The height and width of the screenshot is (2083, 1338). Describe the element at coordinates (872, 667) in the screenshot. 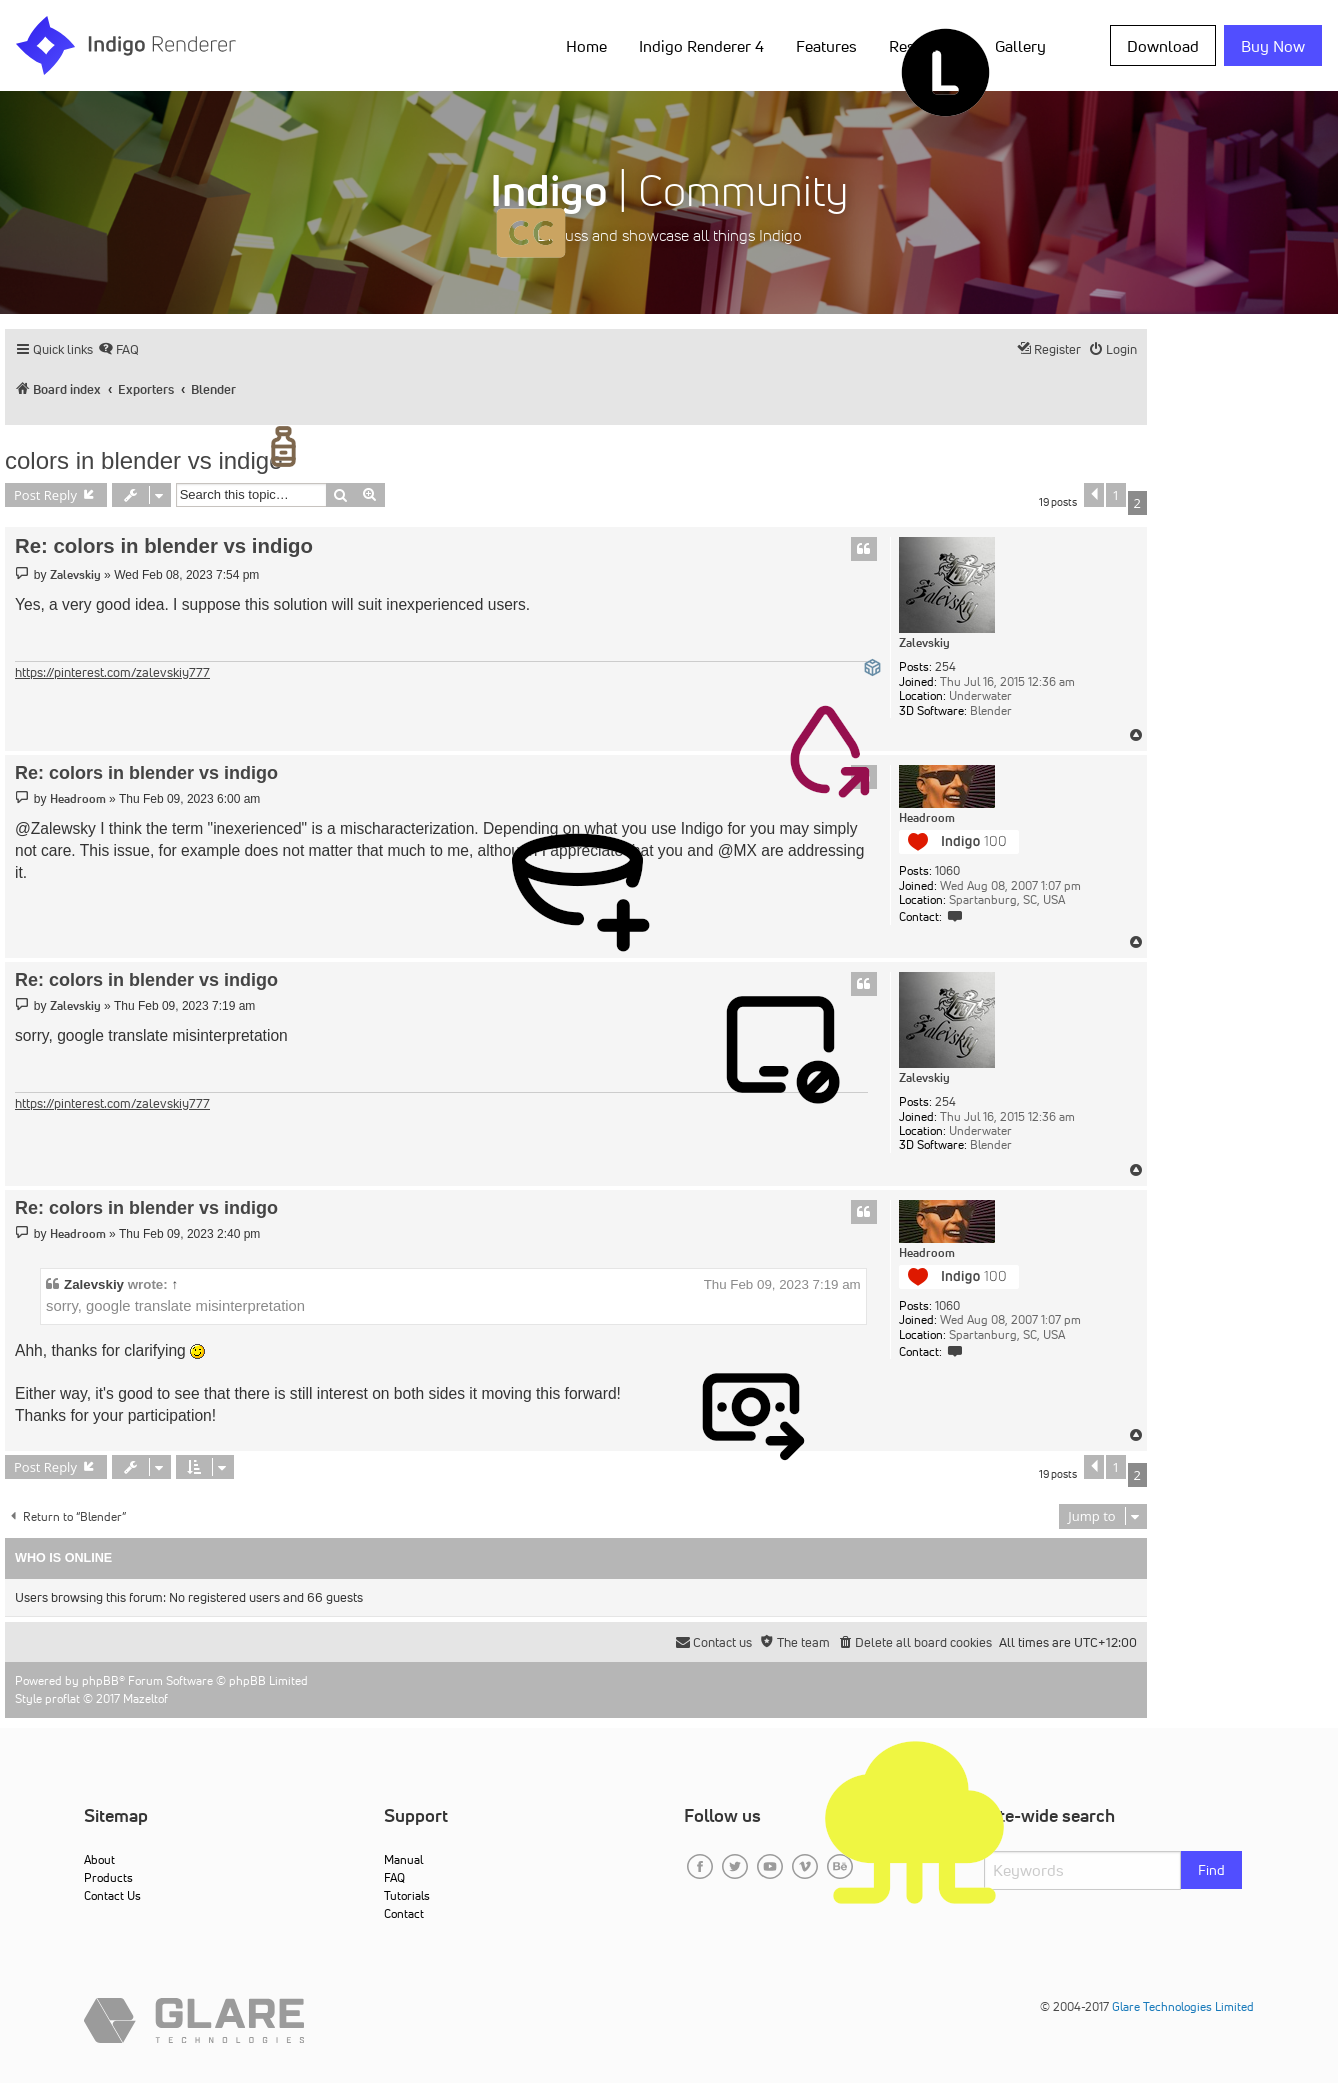

I see `open codesandbox development environment` at that location.